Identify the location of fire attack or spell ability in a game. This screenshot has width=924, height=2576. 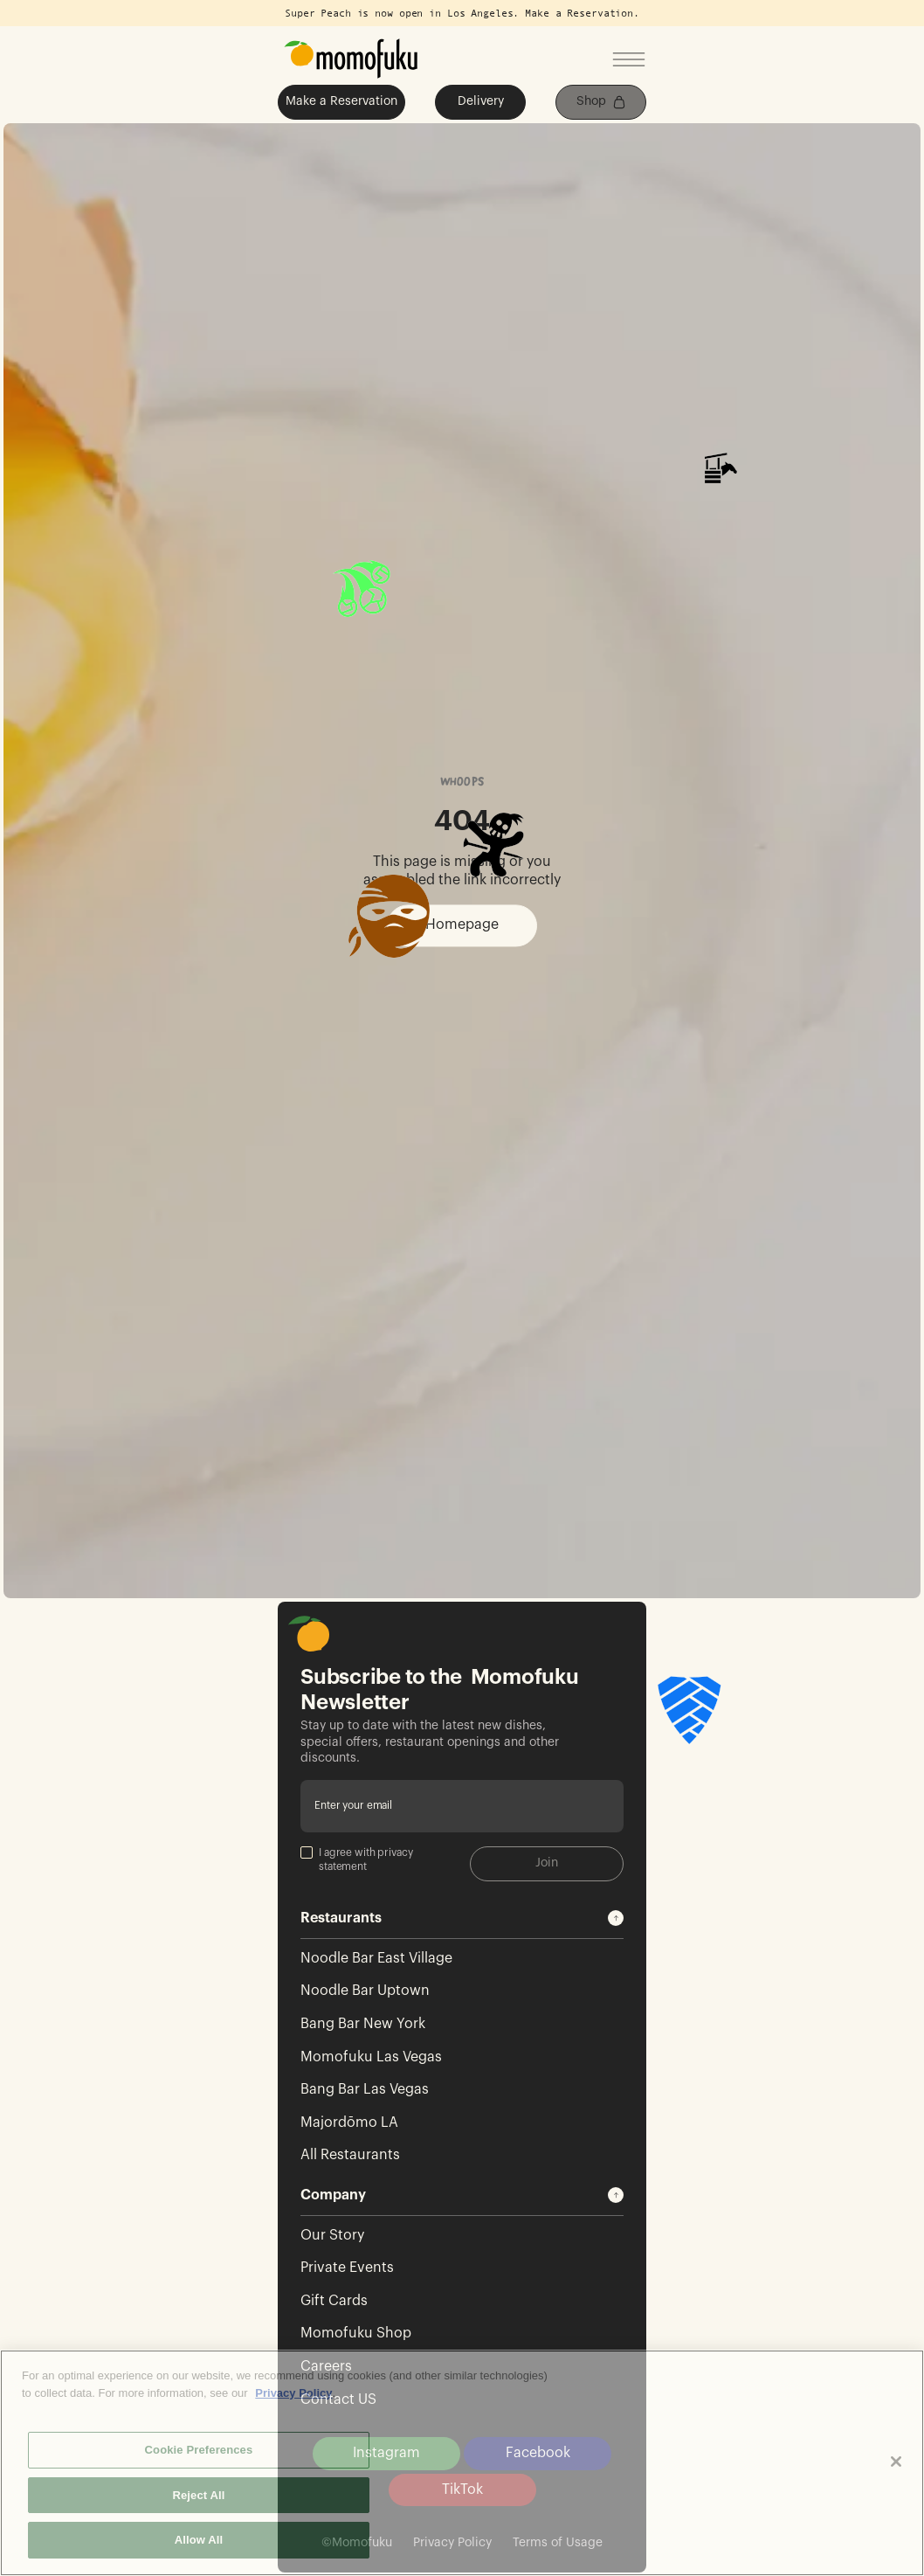
(360, 587).